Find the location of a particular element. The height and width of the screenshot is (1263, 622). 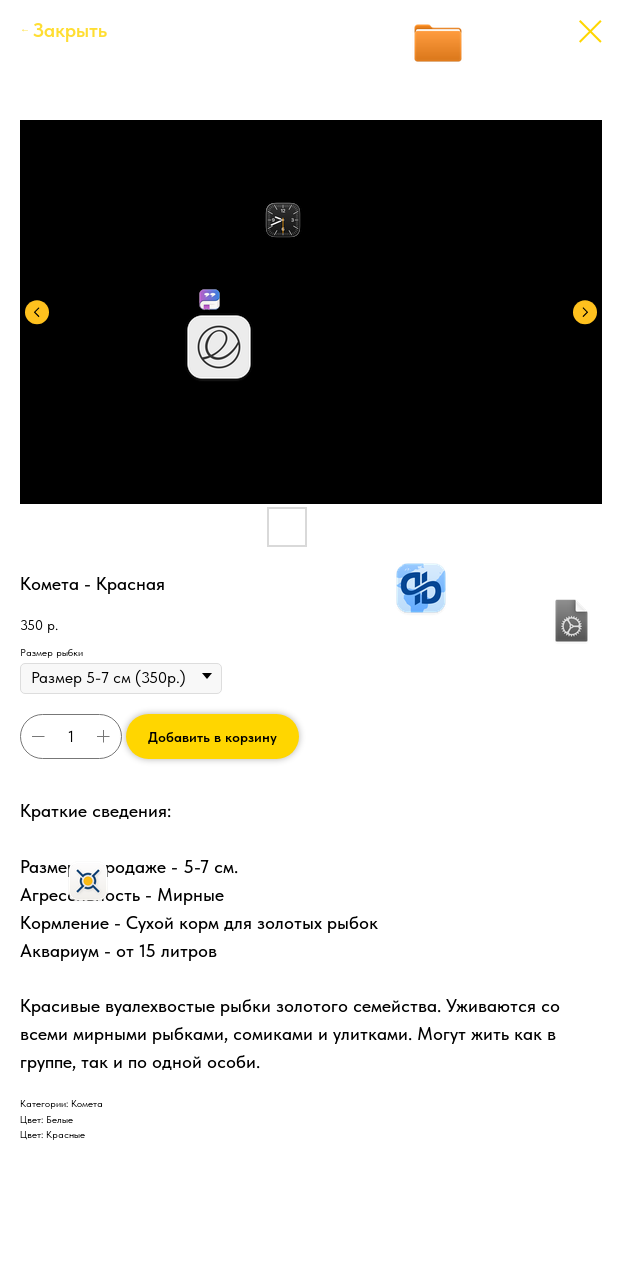

open the clock app is located at coordinates (283, 220).